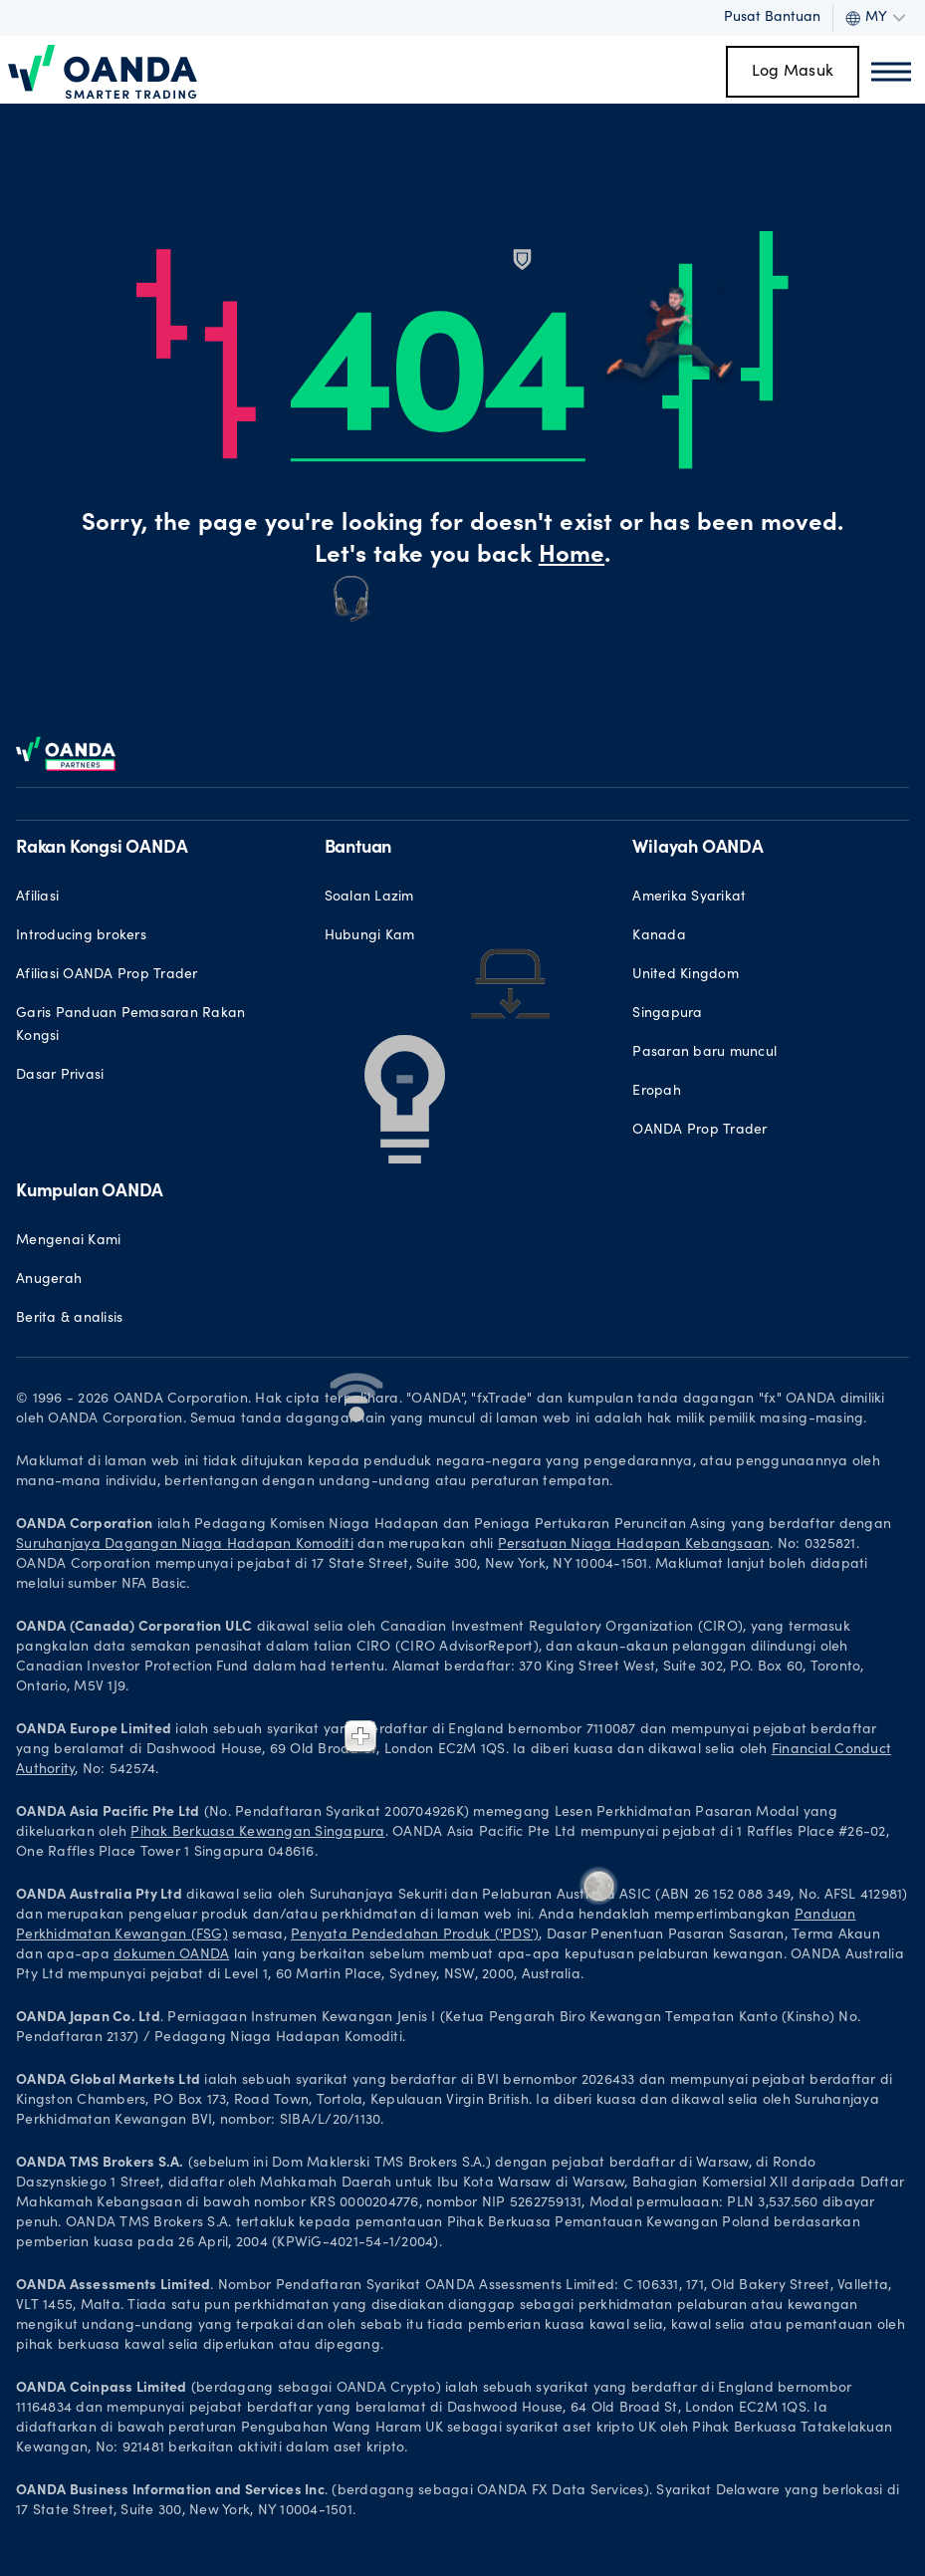  I want to click on minimize window to dock, so click(510, 983).